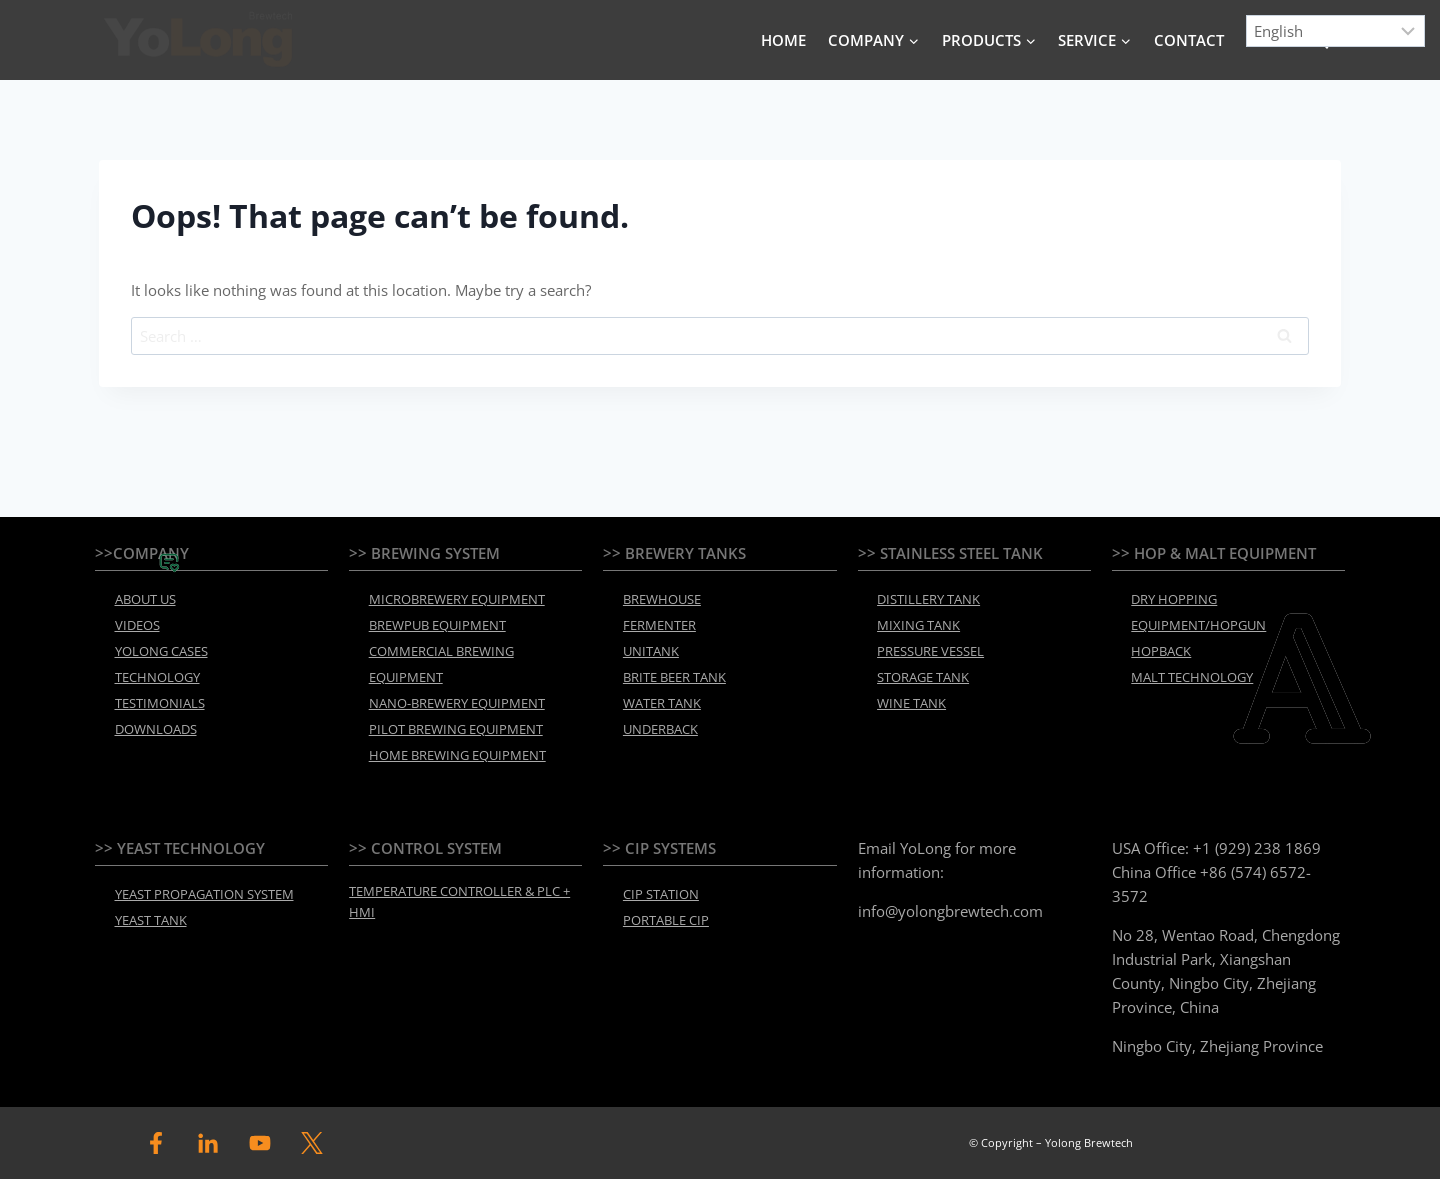 The height and width of the screenshot is (1179, 1440). What do you see at coordinates (1298, 678) in the screenshot?
I see `access typography and font settings` at bounding box center [1298, 678].